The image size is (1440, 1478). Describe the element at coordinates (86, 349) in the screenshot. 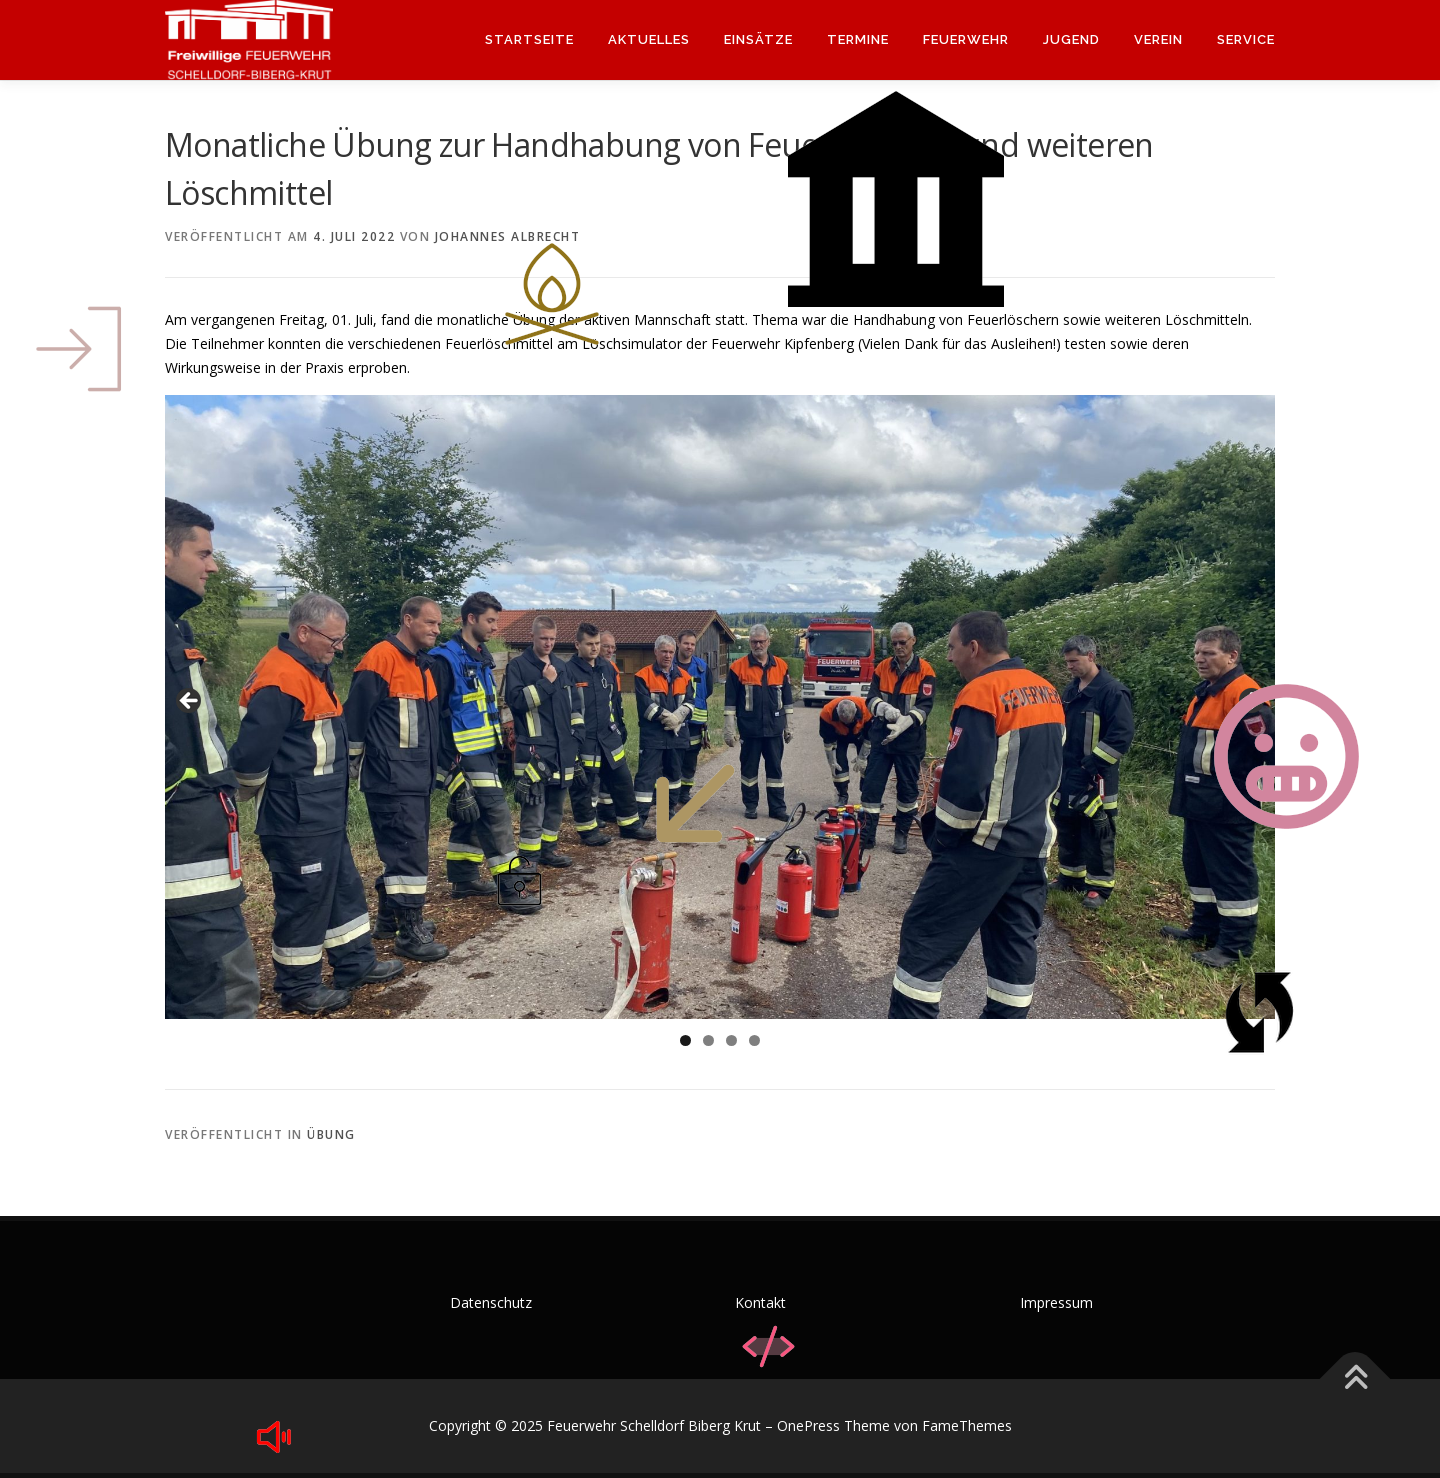

I see `sign in to your account` at that location.